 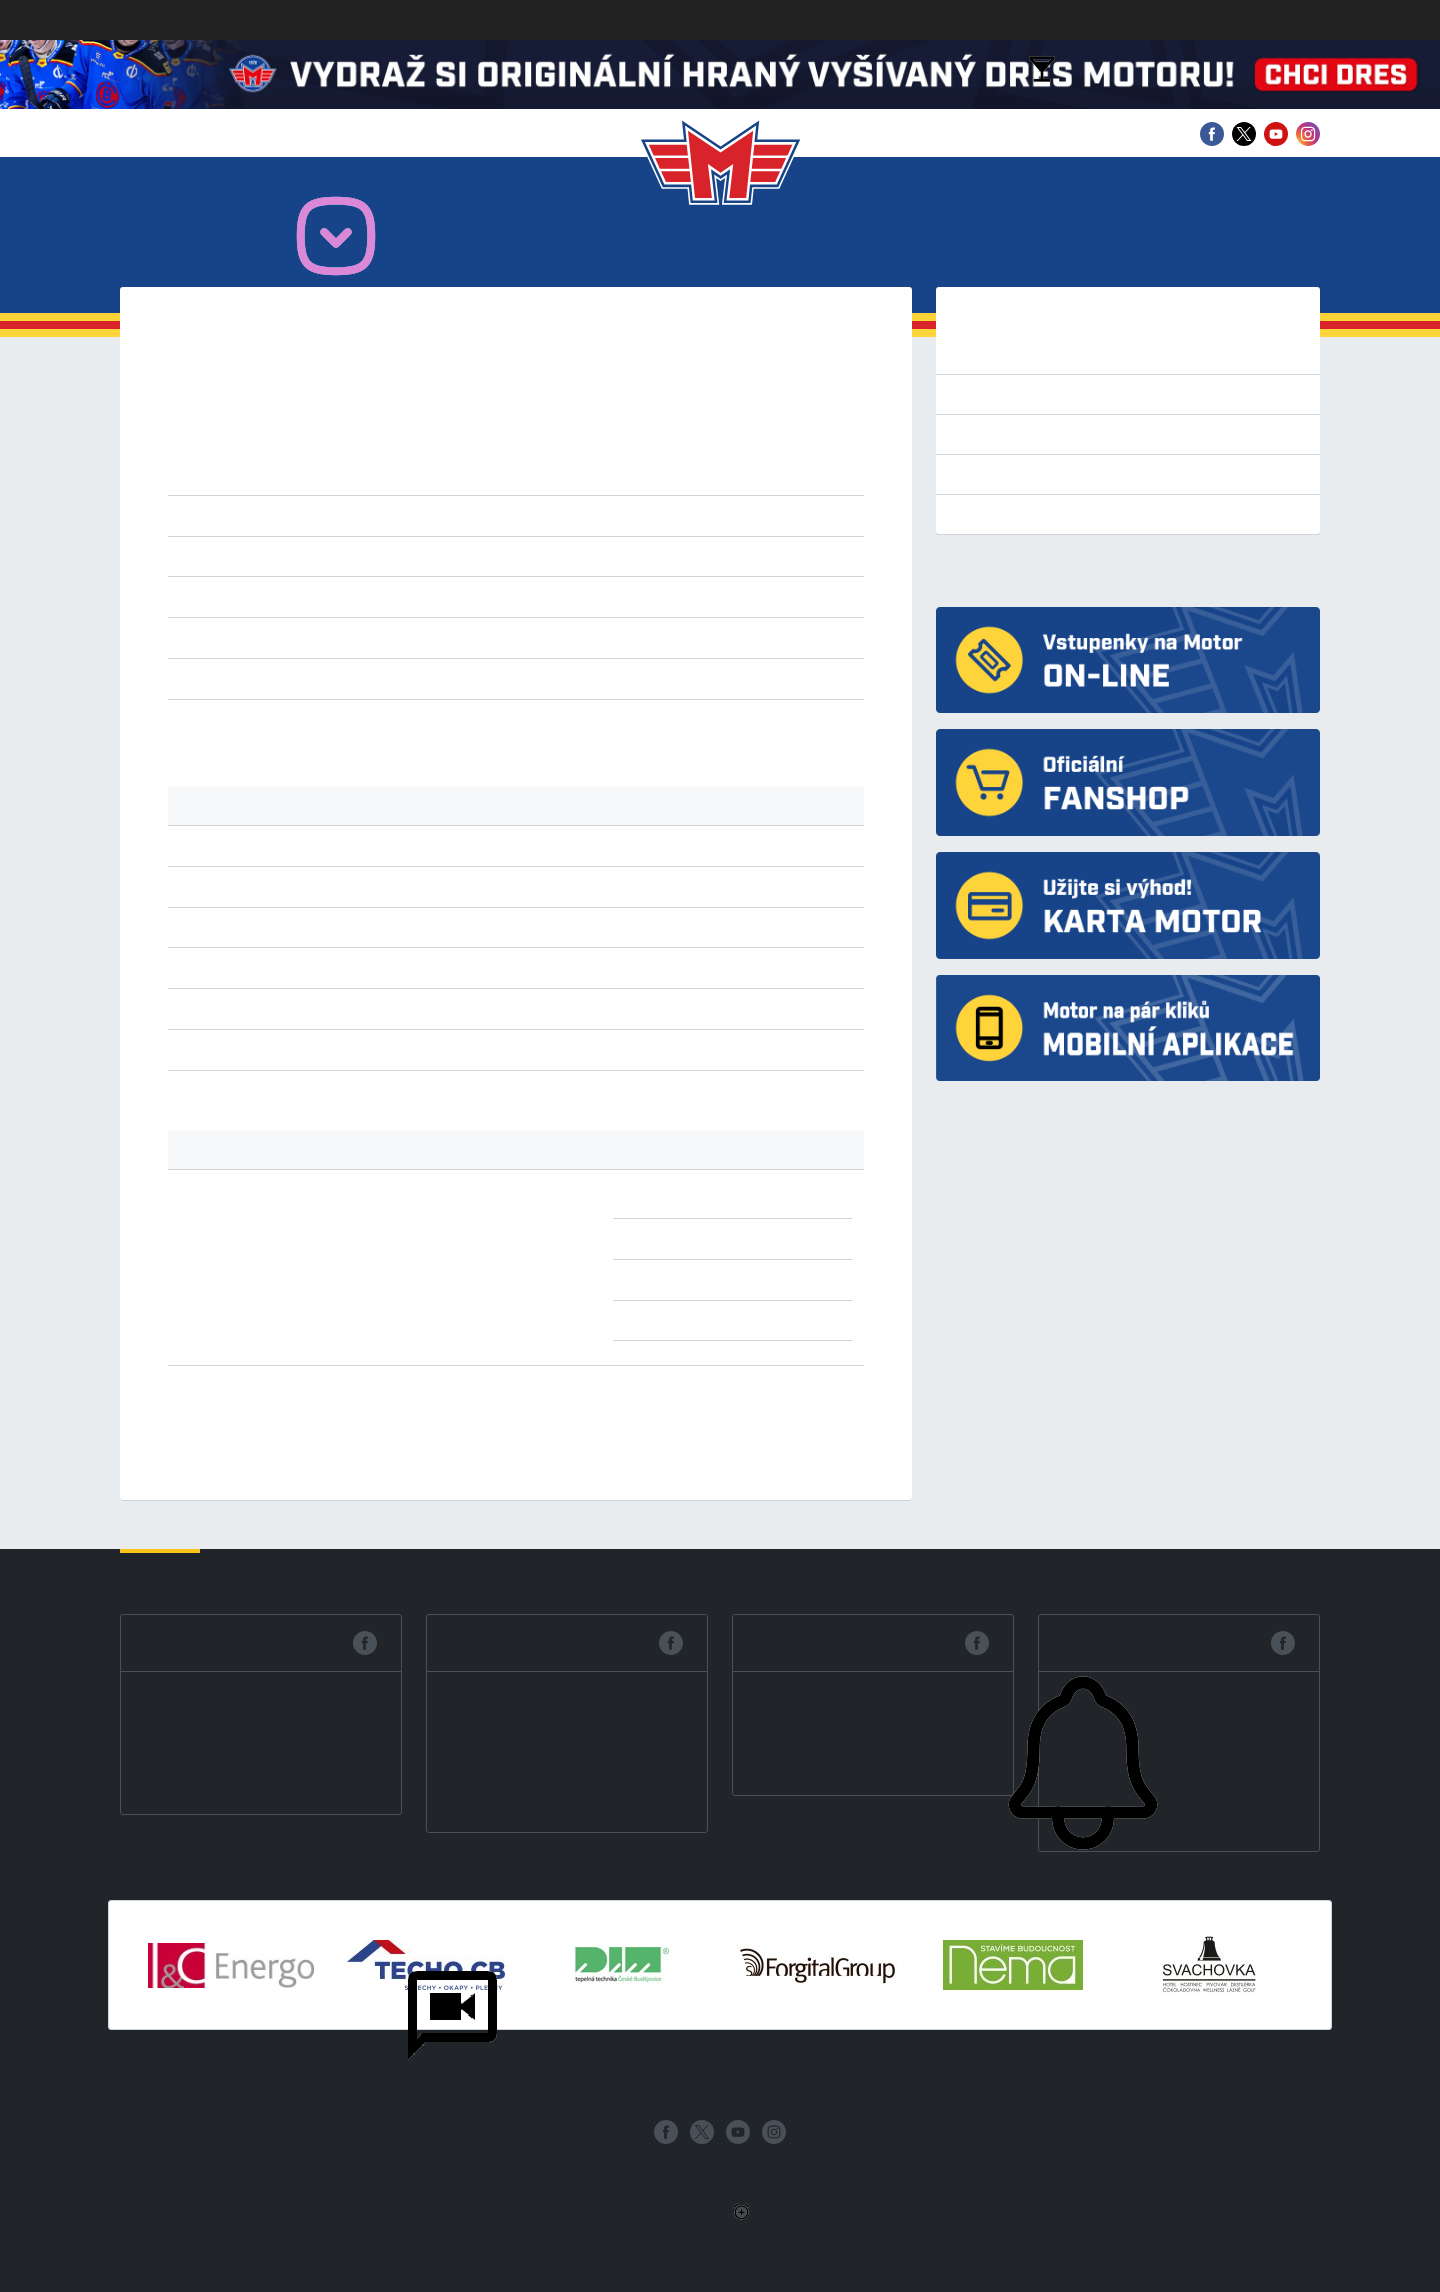 I want to click on view your notifications, so click(x=1083, y=1763).